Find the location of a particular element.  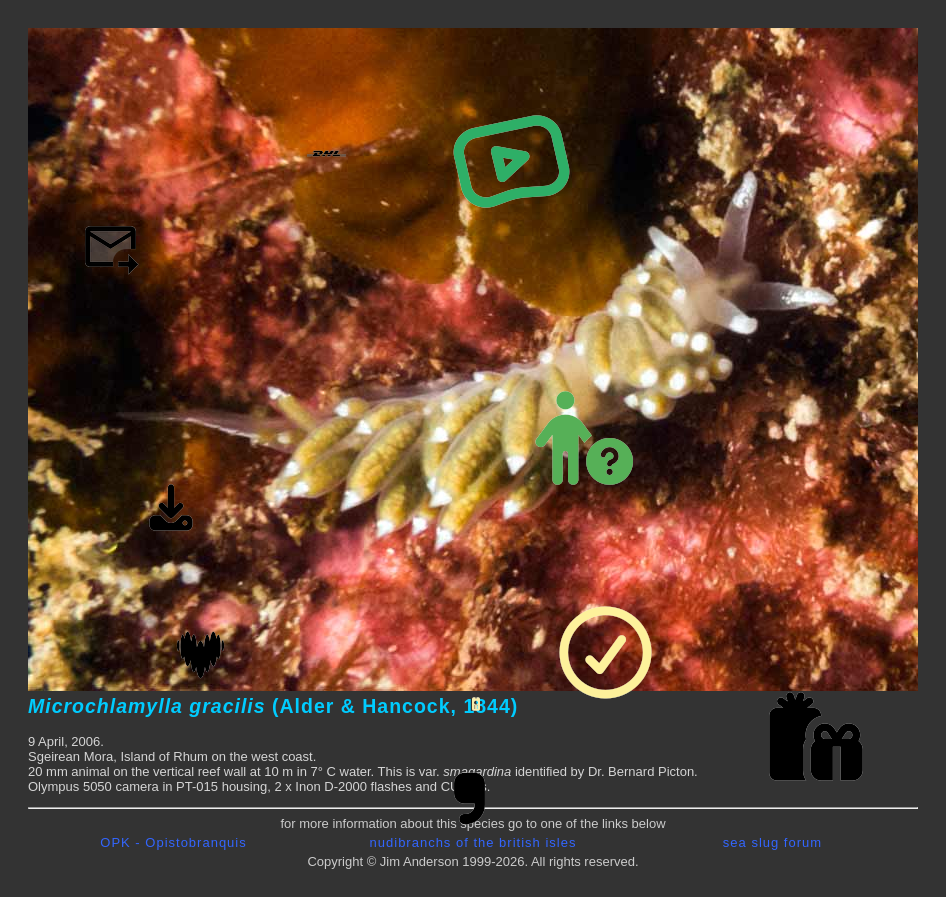

control a connected device remotely is located at coordinates (476, 704).